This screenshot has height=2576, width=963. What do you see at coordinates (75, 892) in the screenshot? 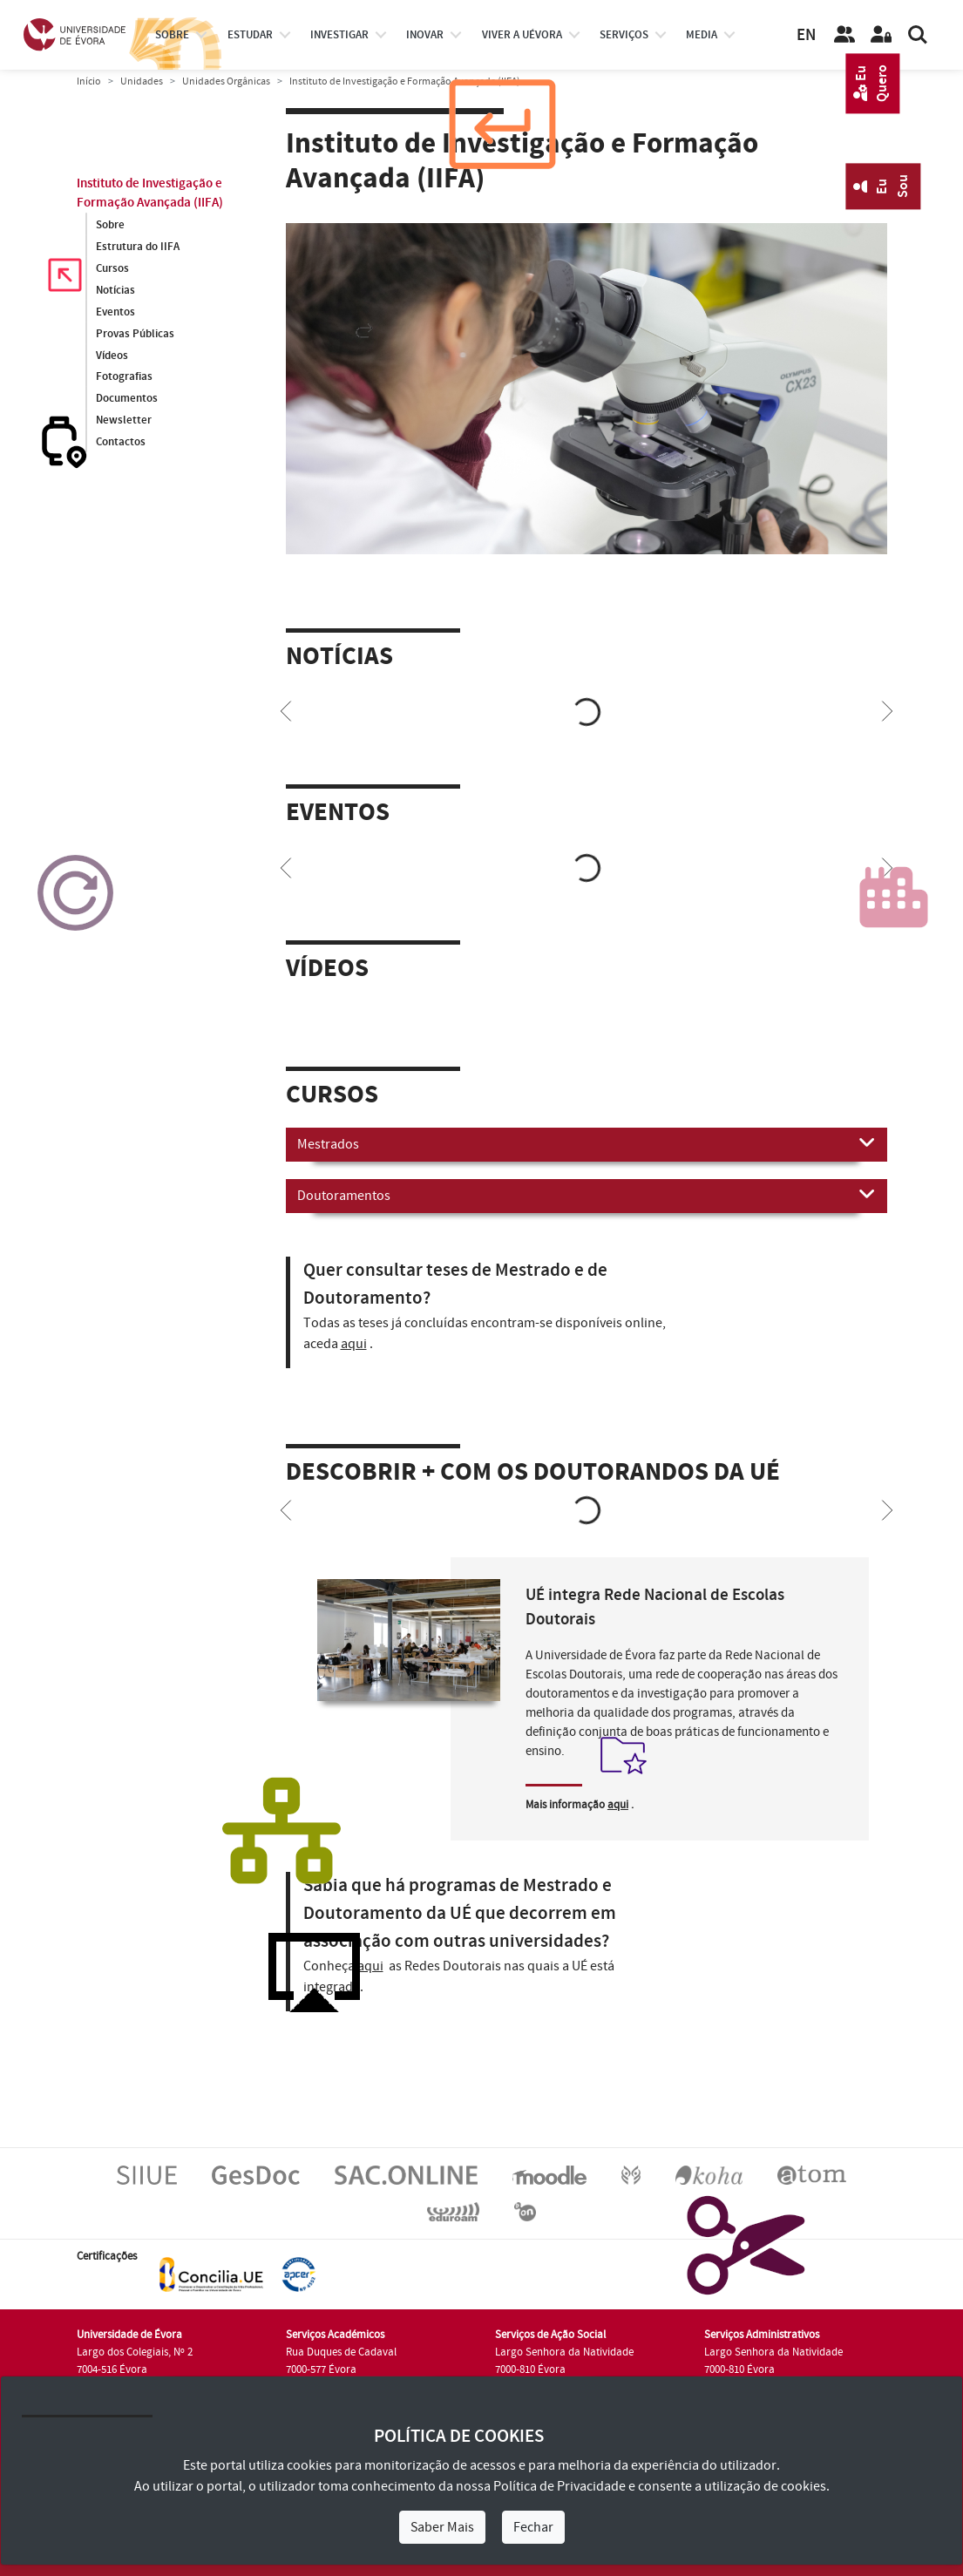
I see `refresh or reload content` at bounding box center [75, 892].